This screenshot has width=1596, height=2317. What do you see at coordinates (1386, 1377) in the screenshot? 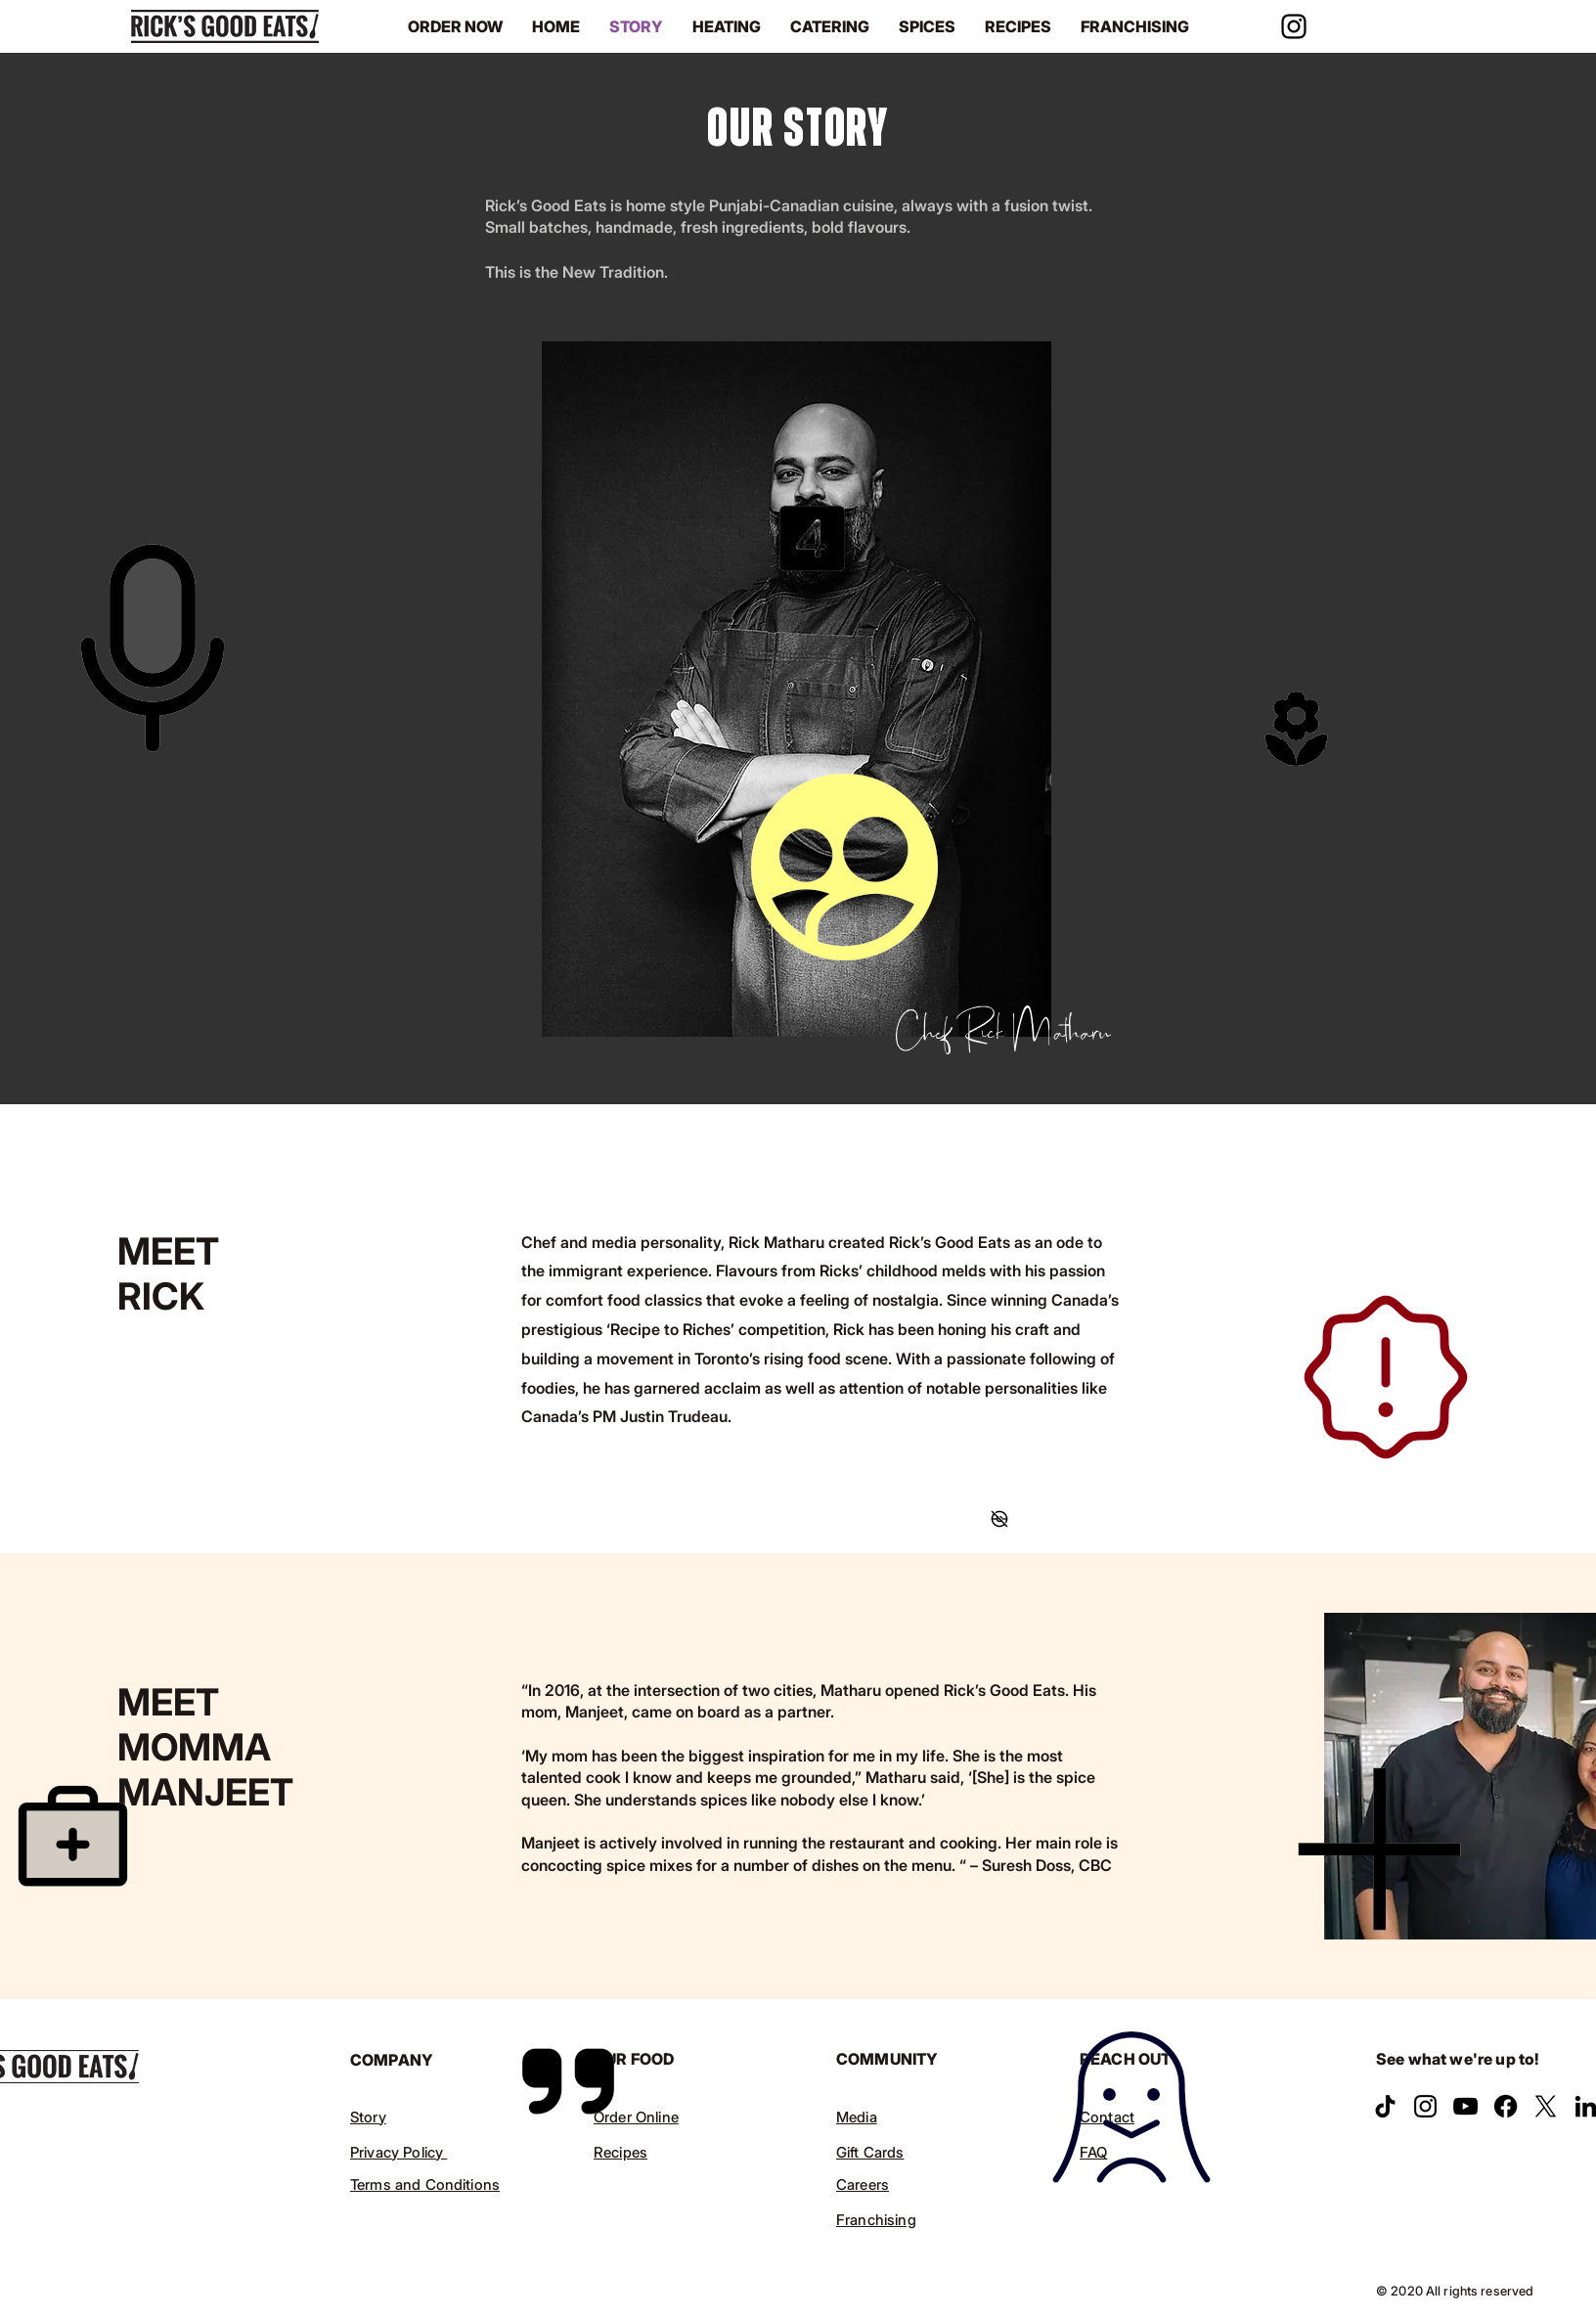
I see `indicates a warning or alert requiring attention` at bounding box center [1386, 1377].